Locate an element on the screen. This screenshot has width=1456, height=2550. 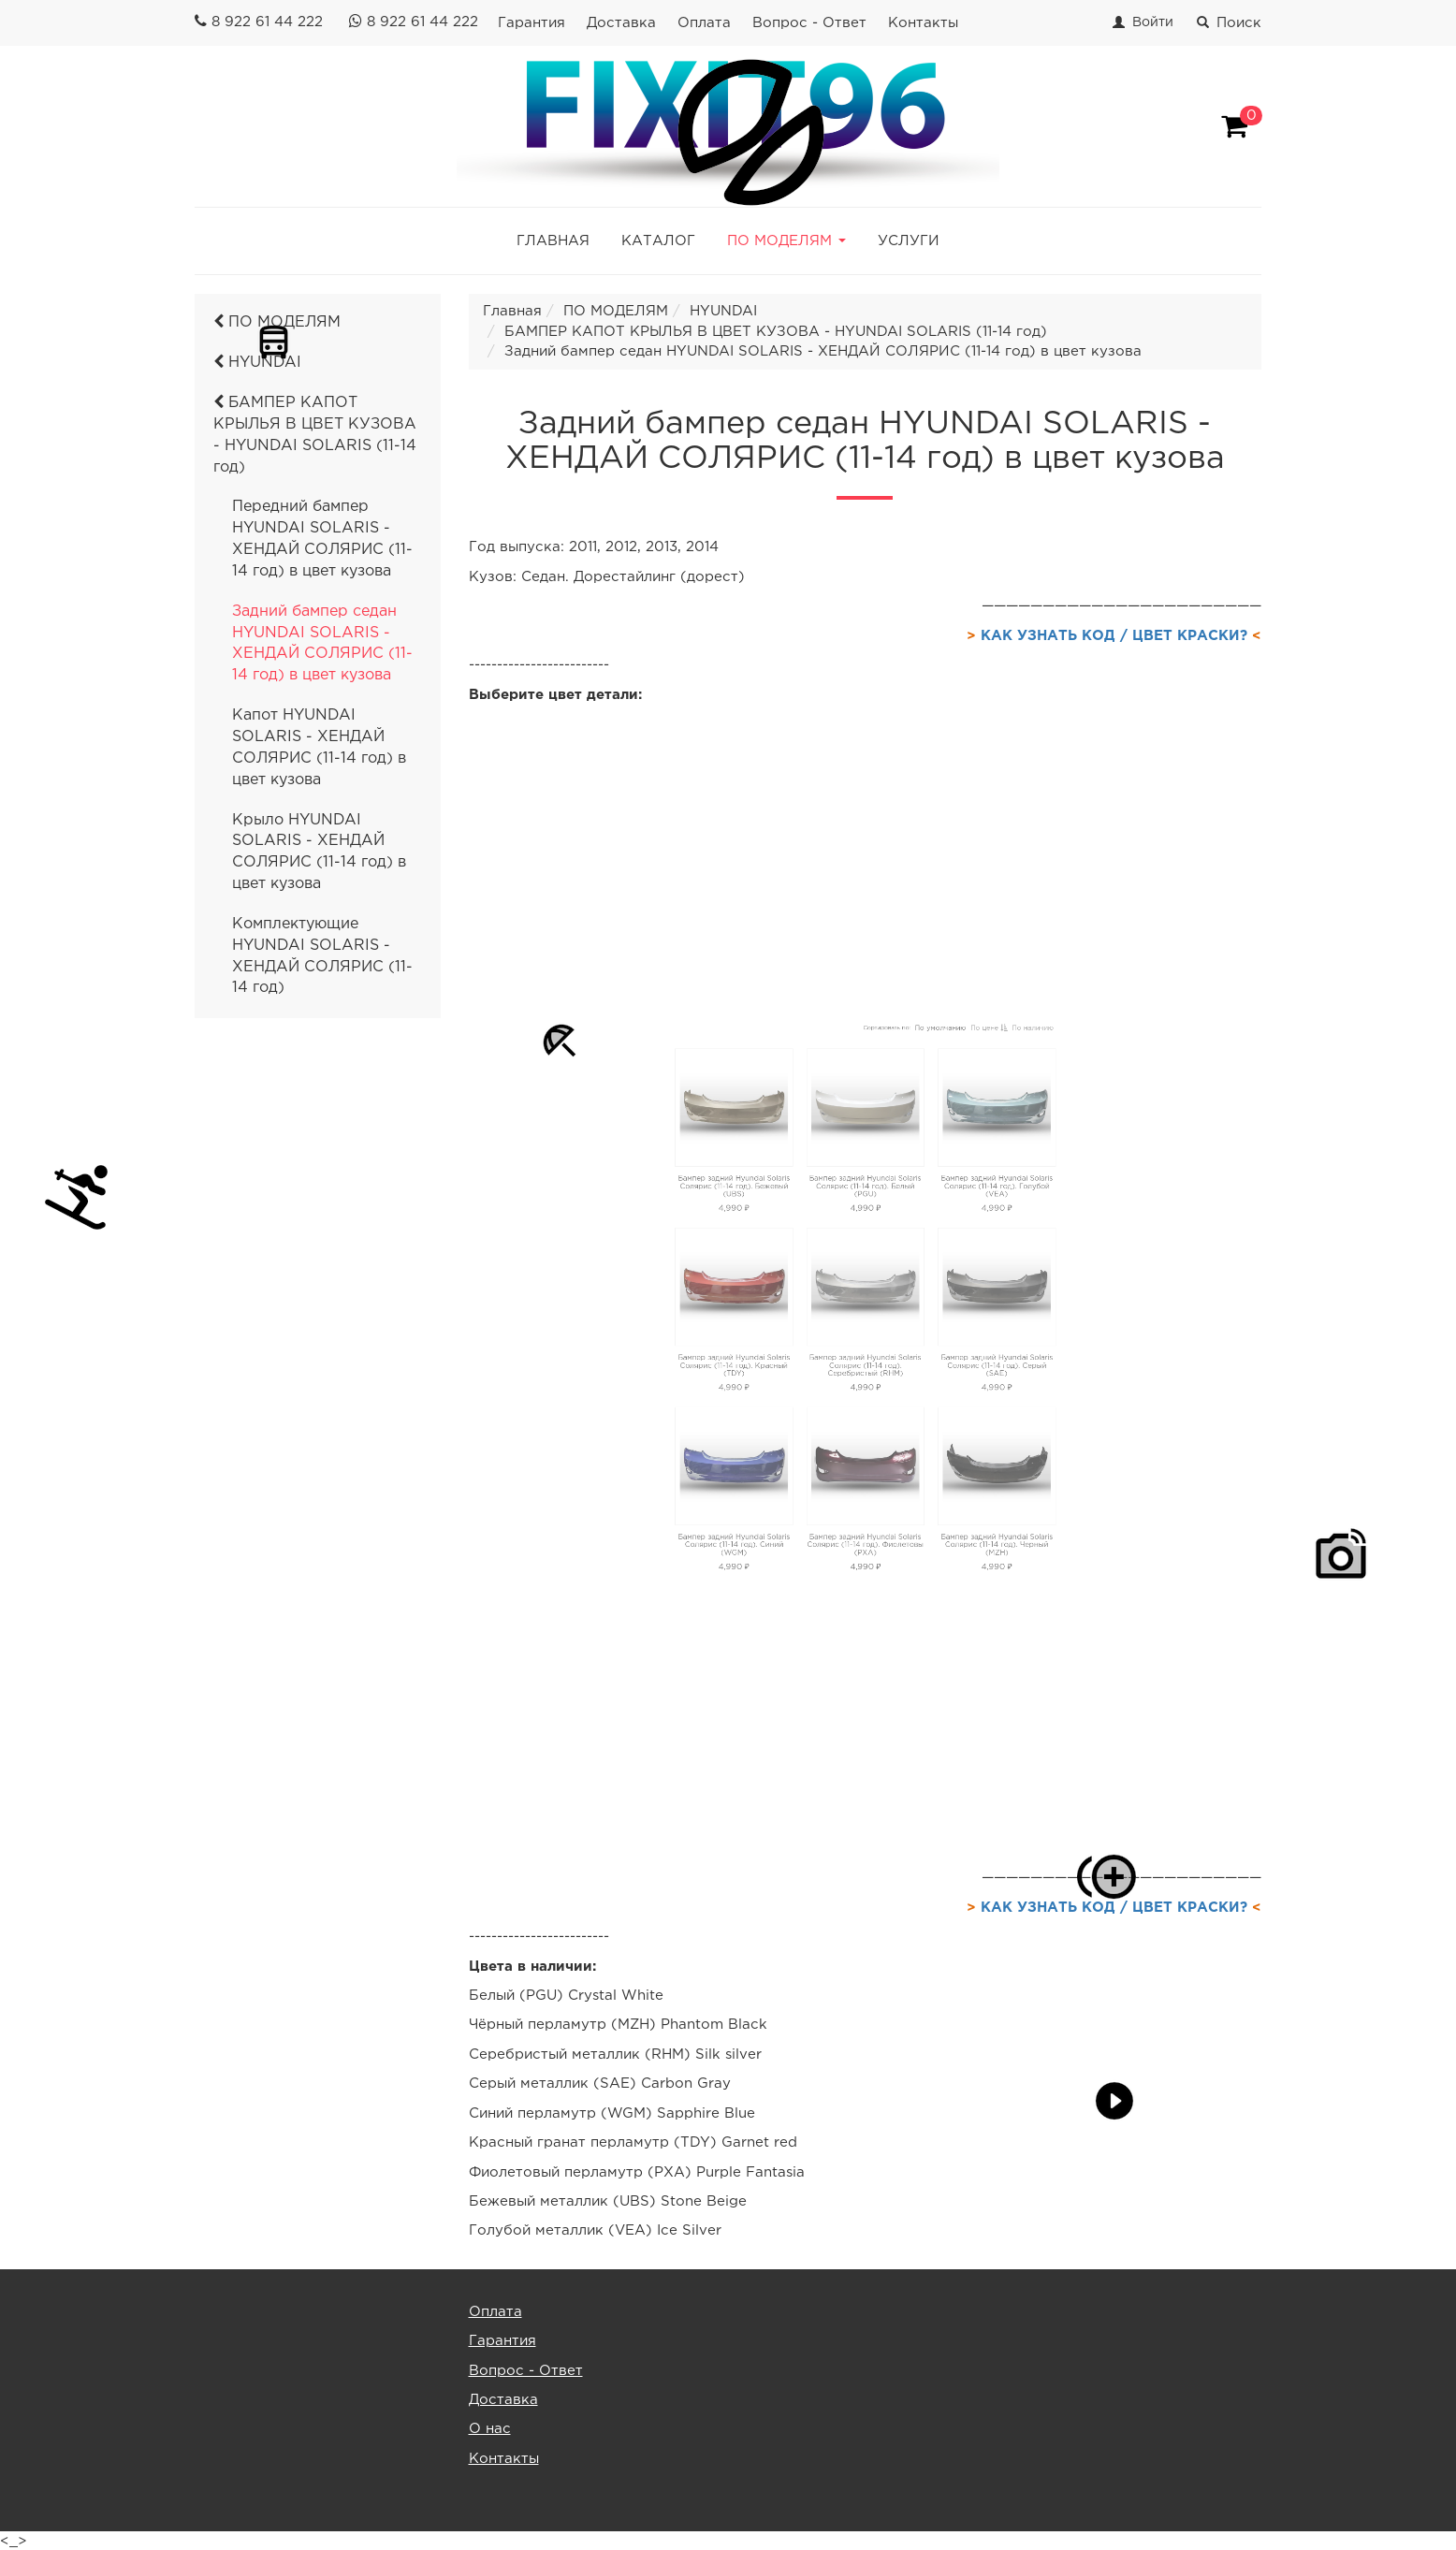
access beach or vacation-related features is located at coordinates (560, 1041).